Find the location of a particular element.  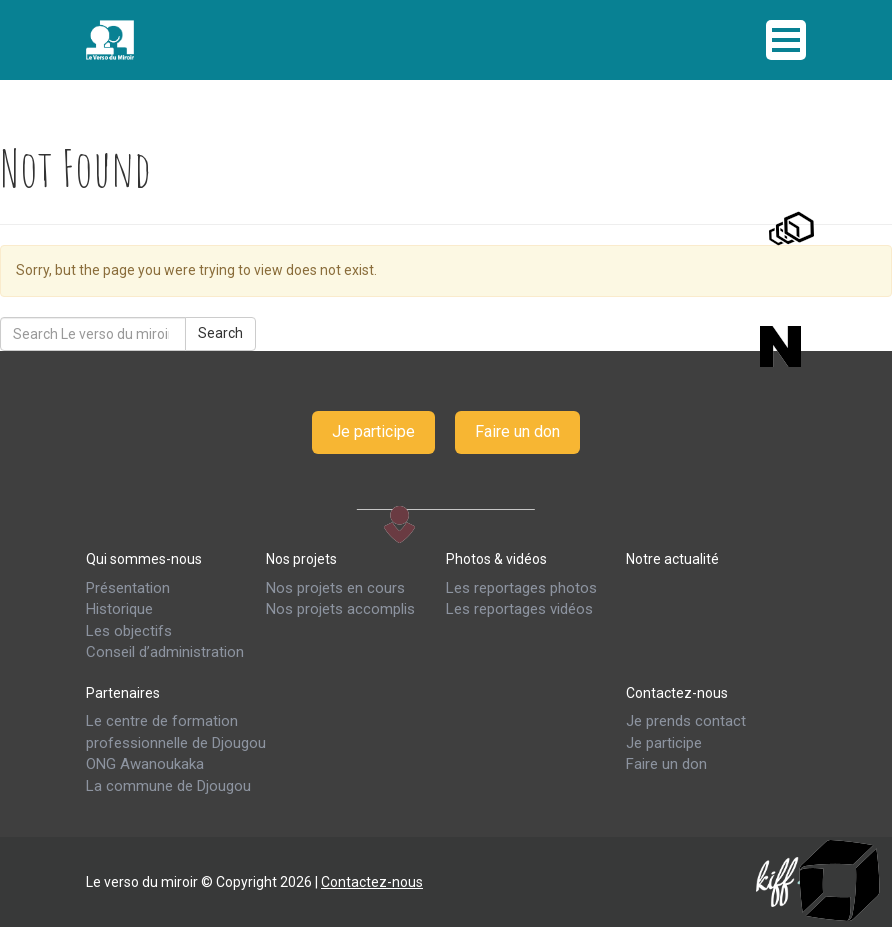

dynatrace application or service integration is located at coordinates (839, 880).